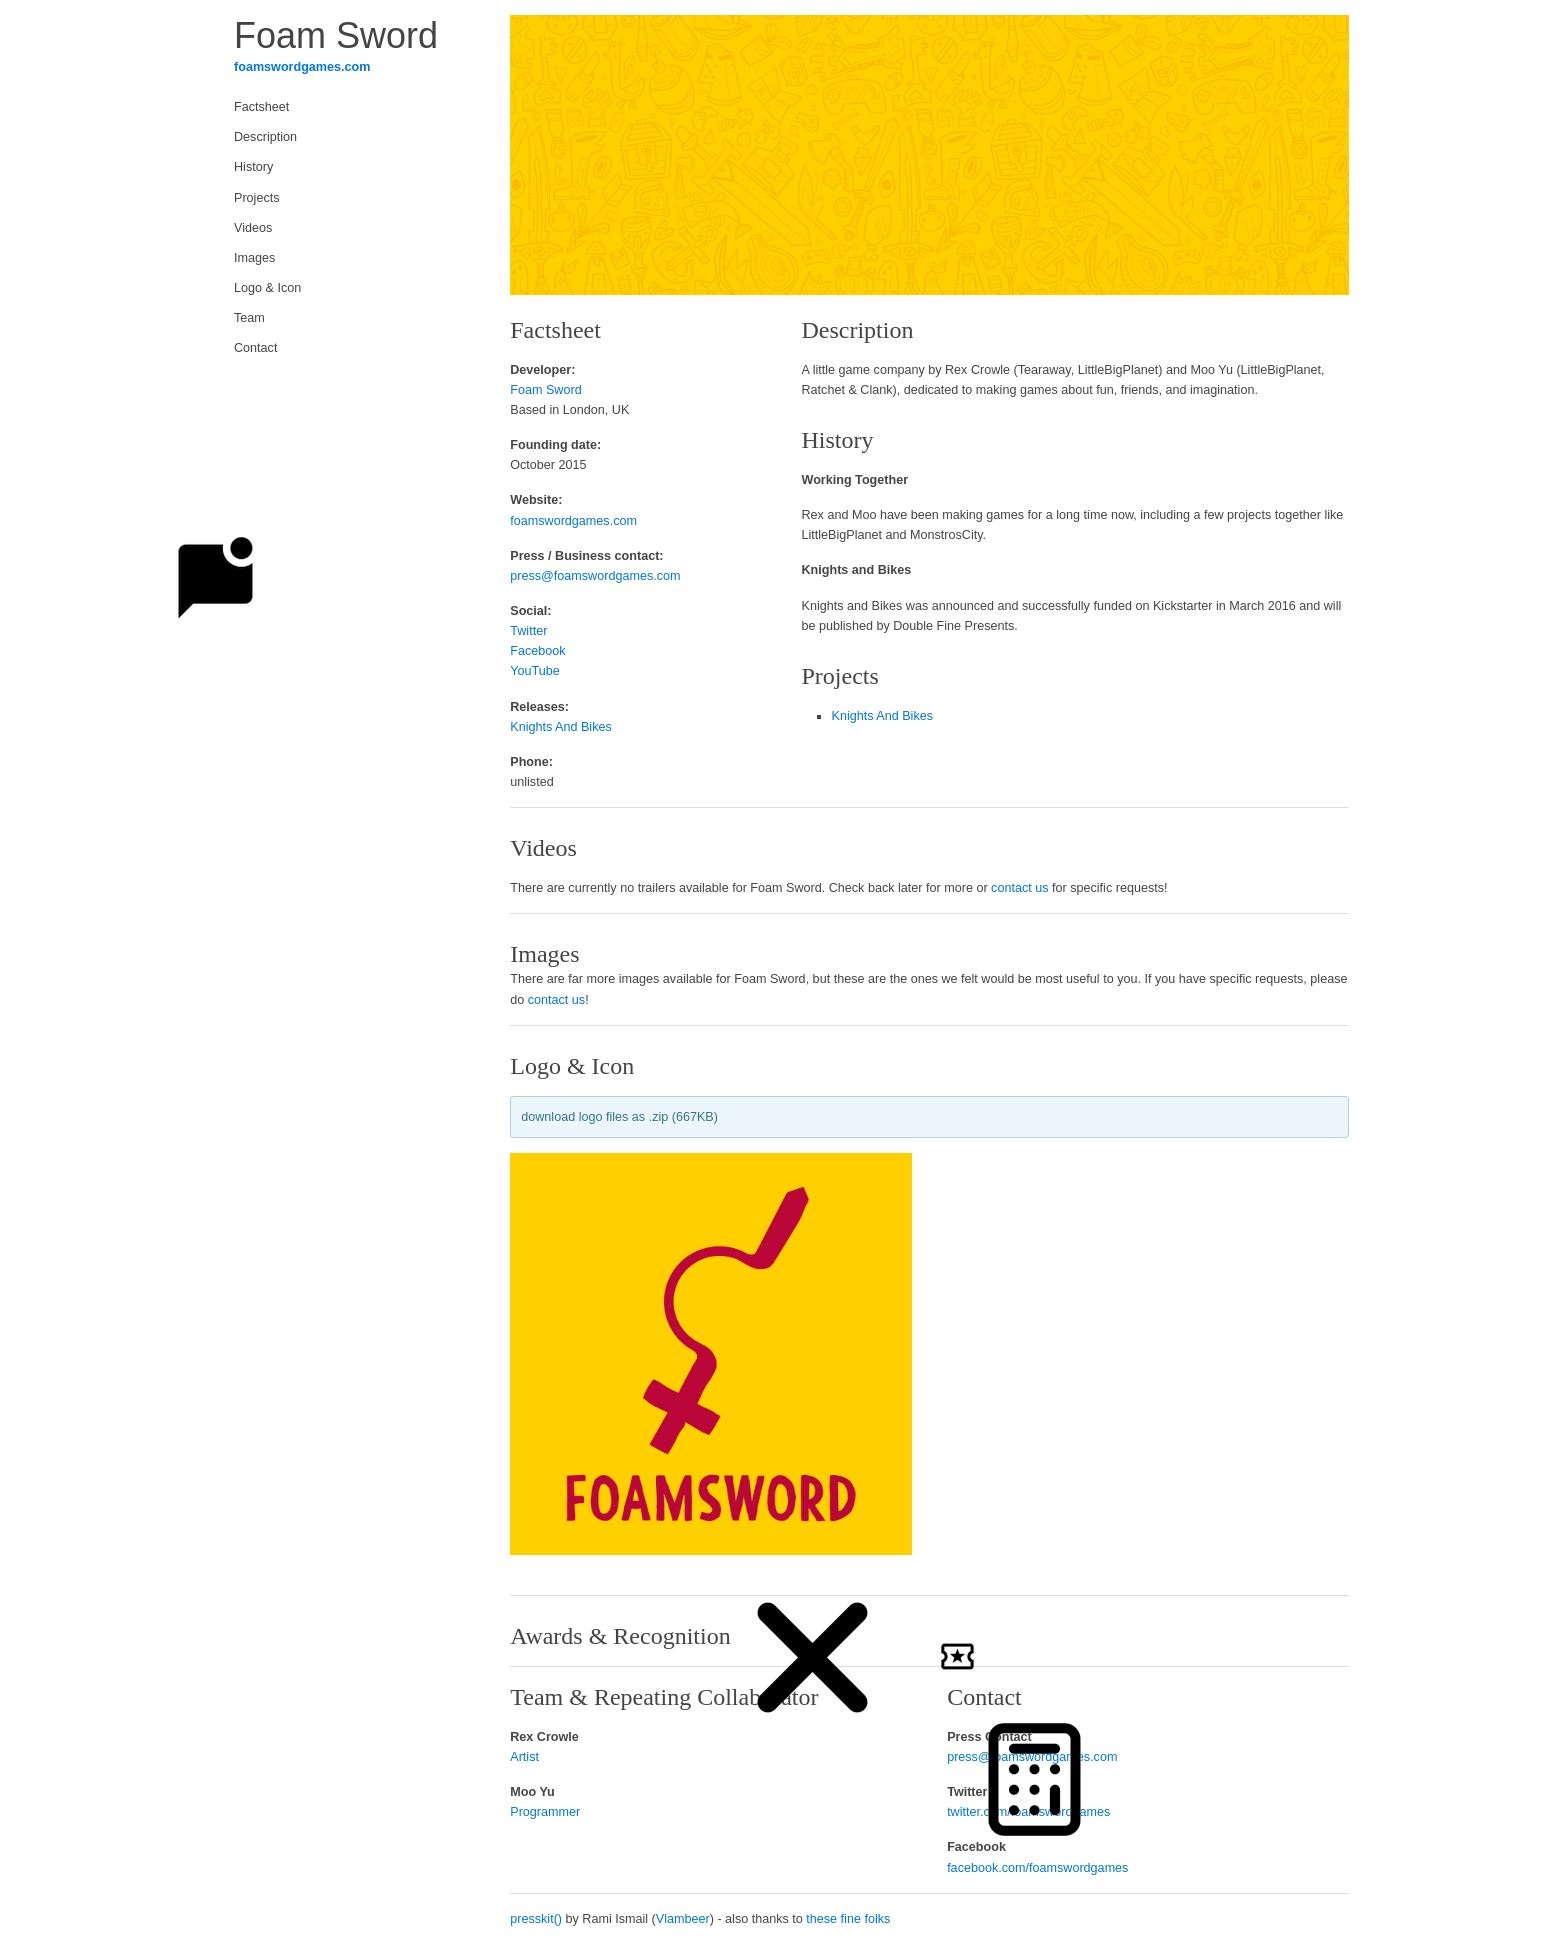 The image size is (1568, 1944). I want to click on view local events or entertainment, so click(957, 1656).